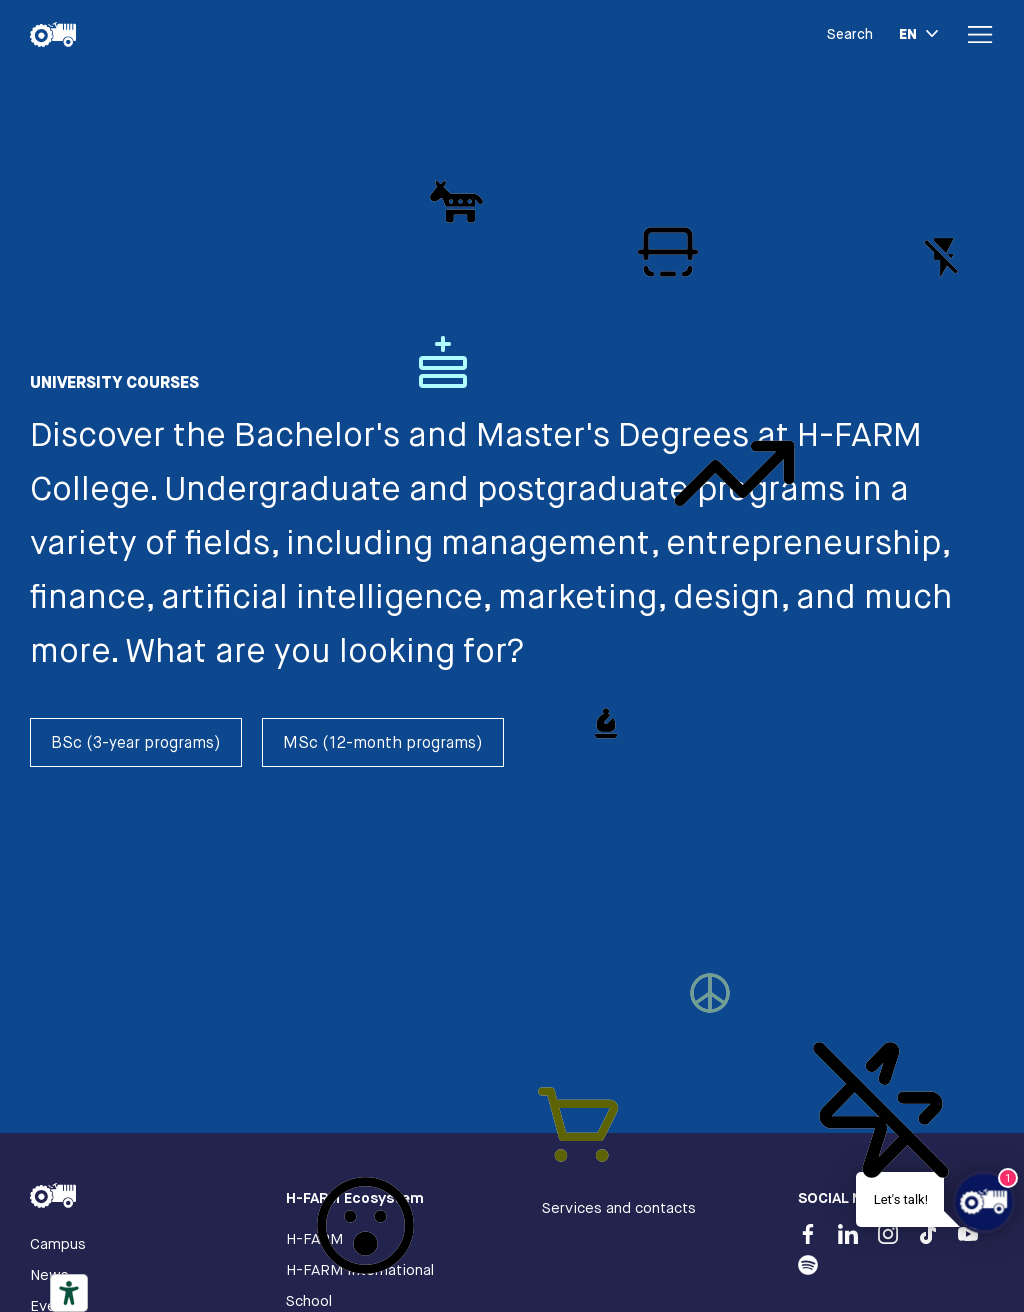  What do you see at coordinates (365, 1225) in the screenshot?
I see `indicates a surprise or unexpected event notification` at bounding box center [365, 1225].